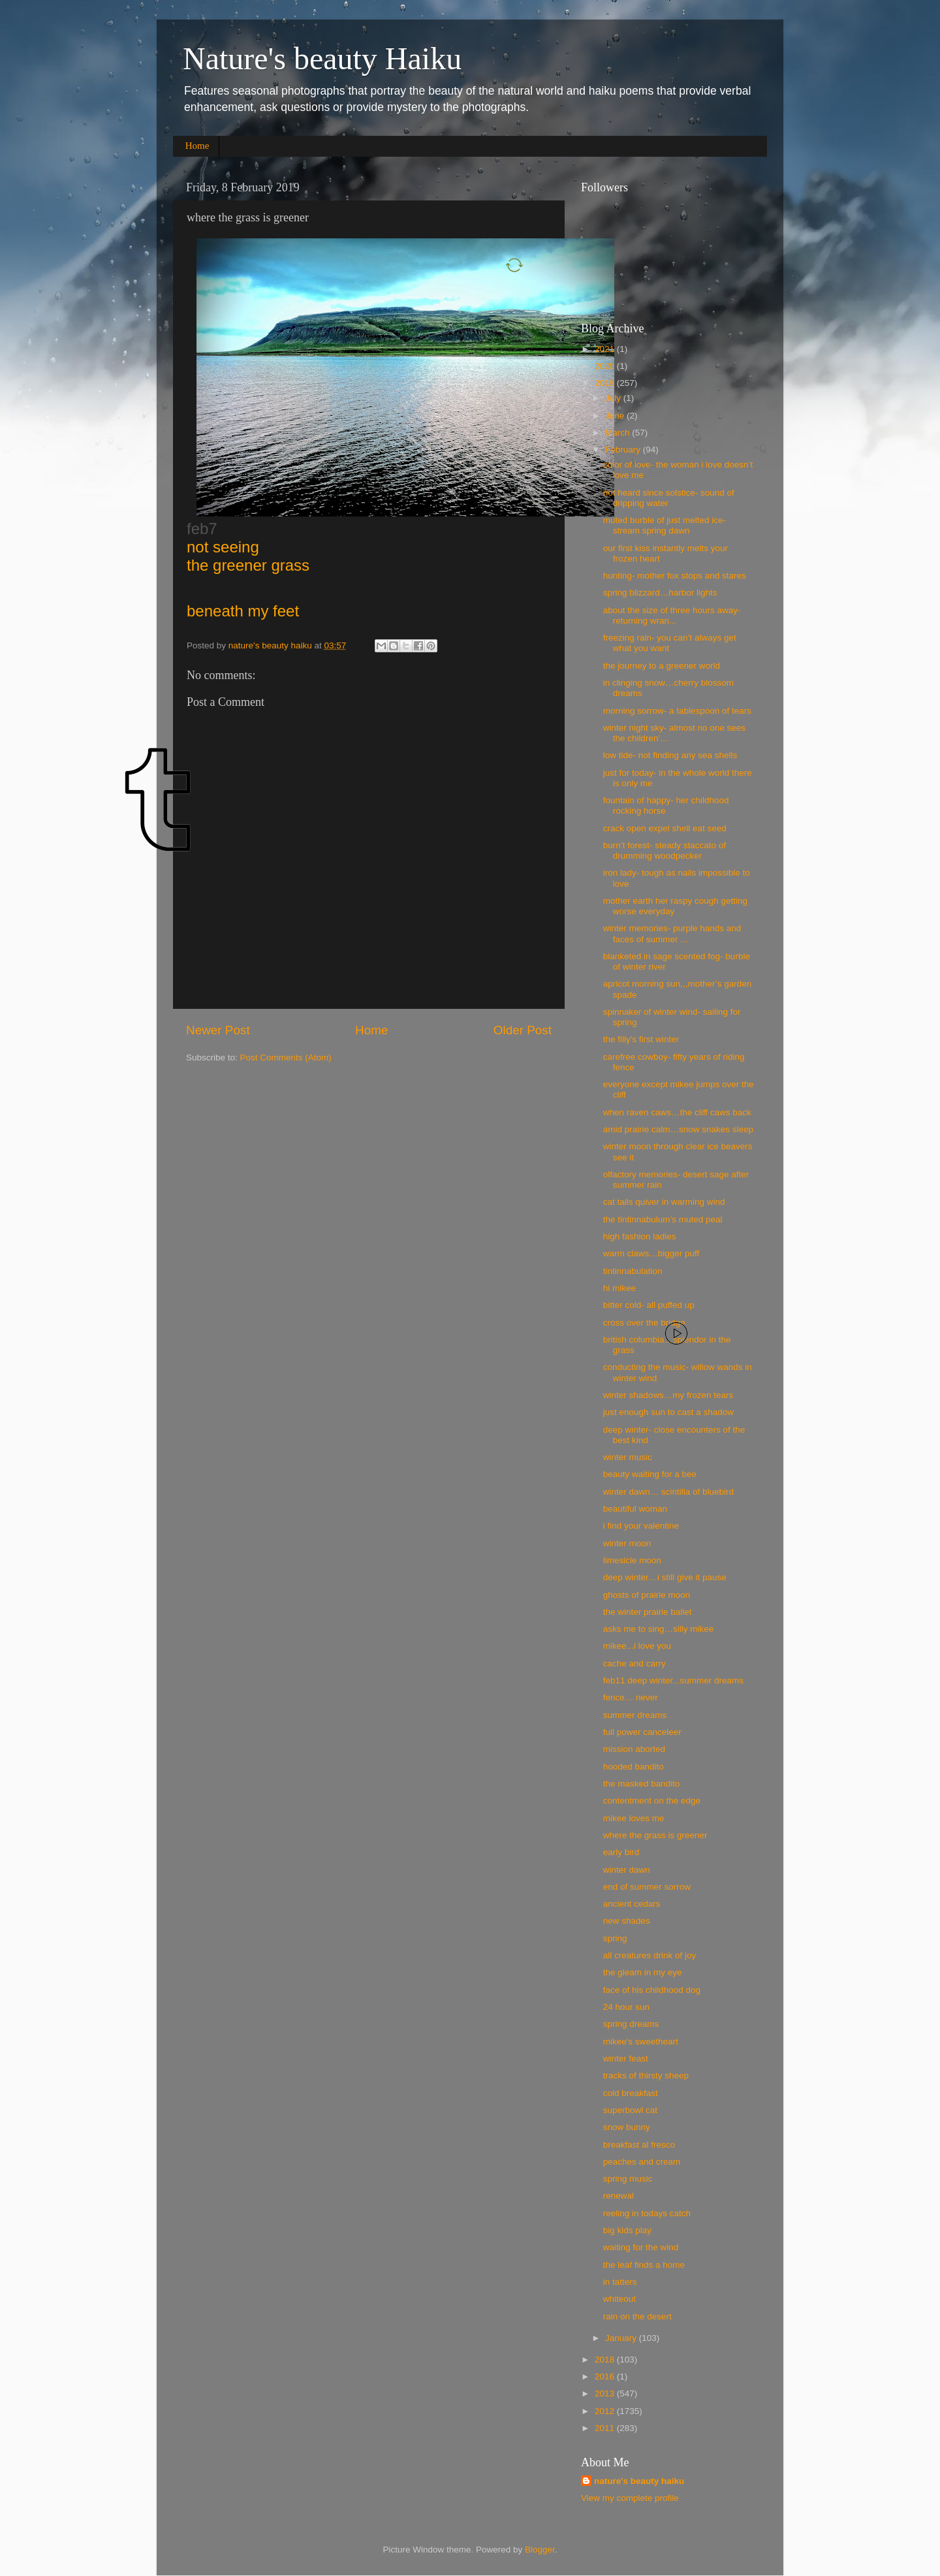 The height and width of the screenshot is (2576, 940). I want to click on sync data across devices, so click(514, 265).